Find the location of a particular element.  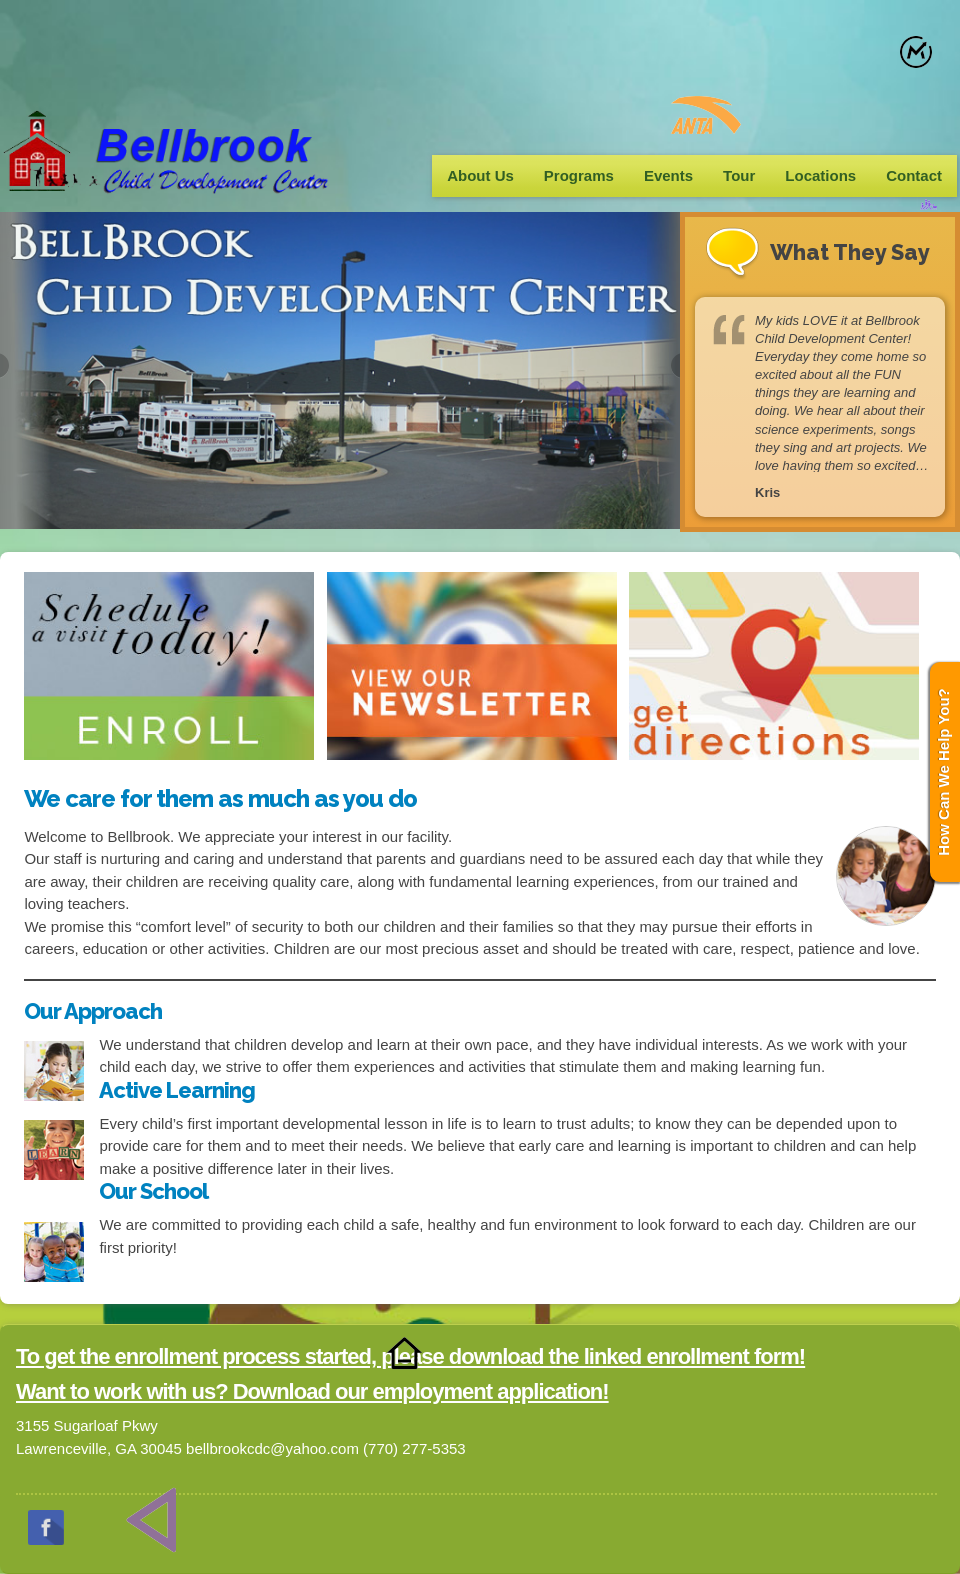

navigate to home screen is located at coordinates (404, 1354).